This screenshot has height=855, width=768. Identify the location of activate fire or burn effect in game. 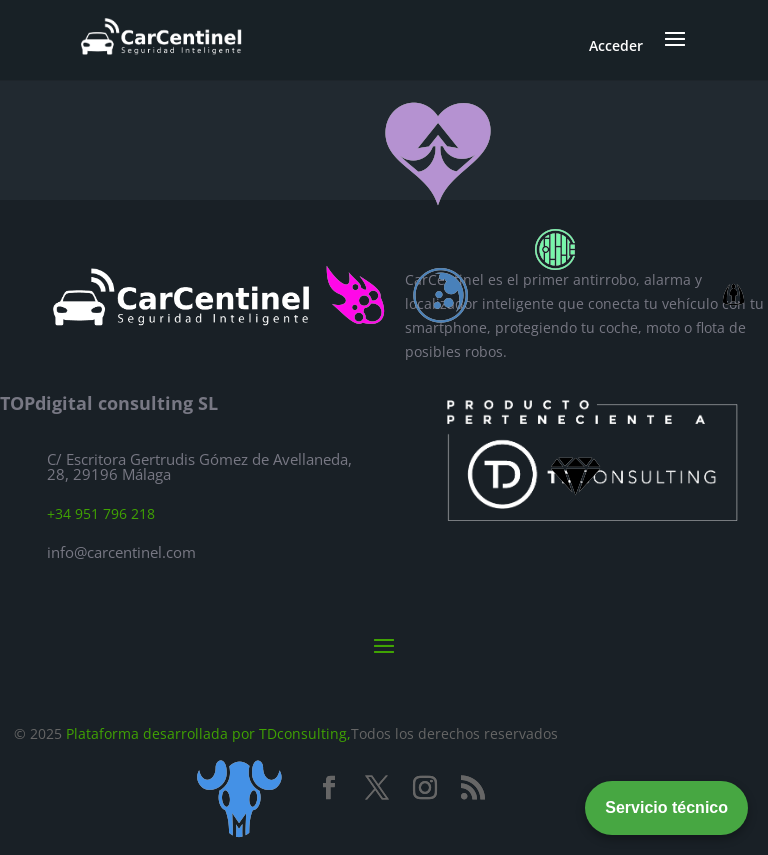
(354, 294).